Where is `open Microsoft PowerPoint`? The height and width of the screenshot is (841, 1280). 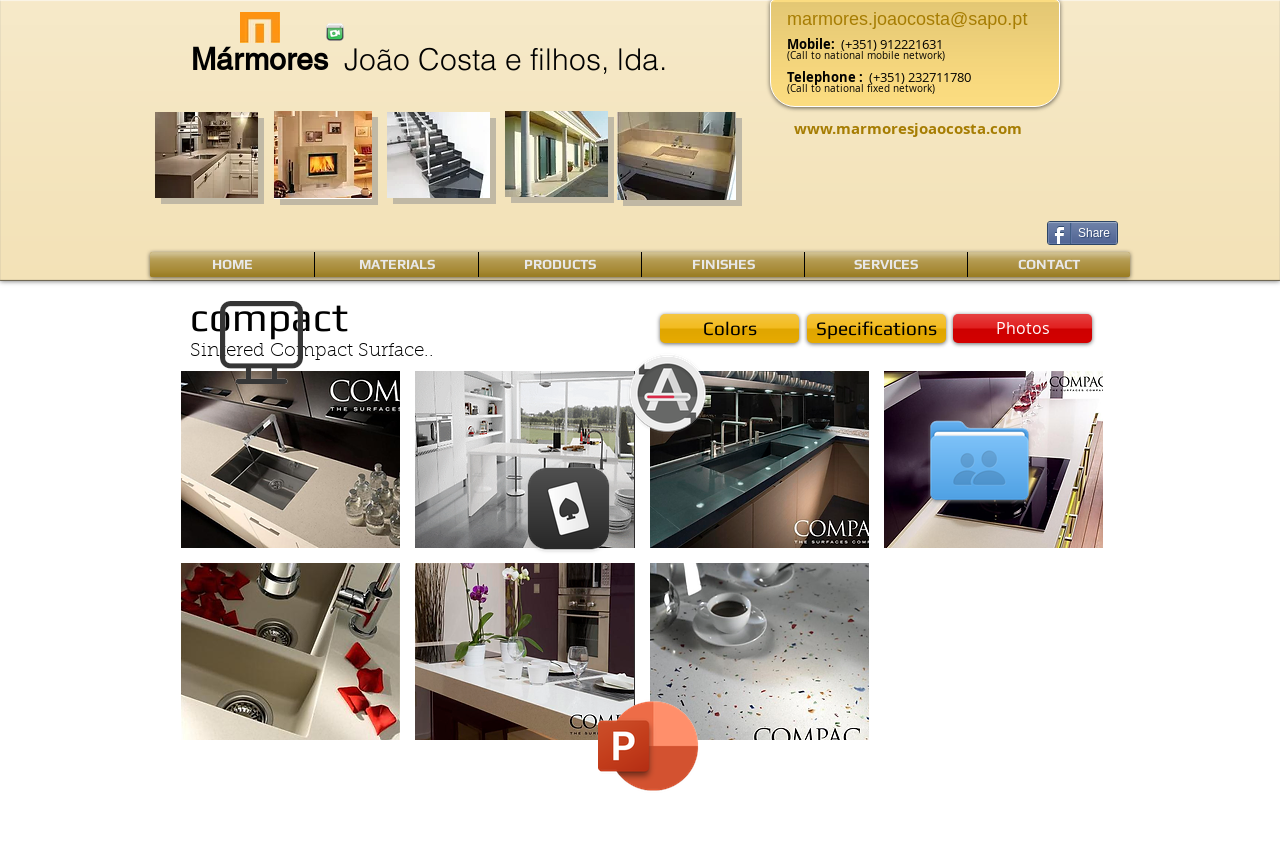 open Microsoft PowerPoint is located at coordinates (649, 746).